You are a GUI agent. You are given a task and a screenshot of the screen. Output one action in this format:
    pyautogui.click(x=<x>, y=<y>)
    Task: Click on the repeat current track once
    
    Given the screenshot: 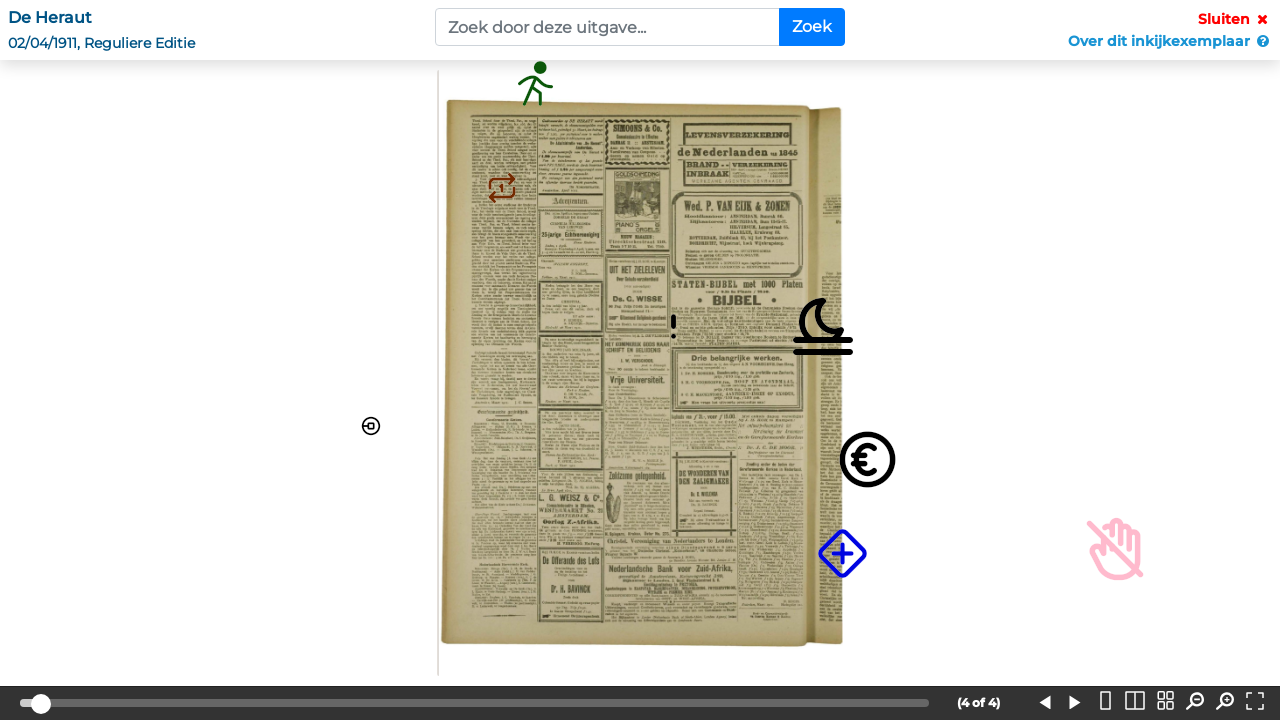 What is the action you would take?
    pyautogui.click(x=502, y=188)
    